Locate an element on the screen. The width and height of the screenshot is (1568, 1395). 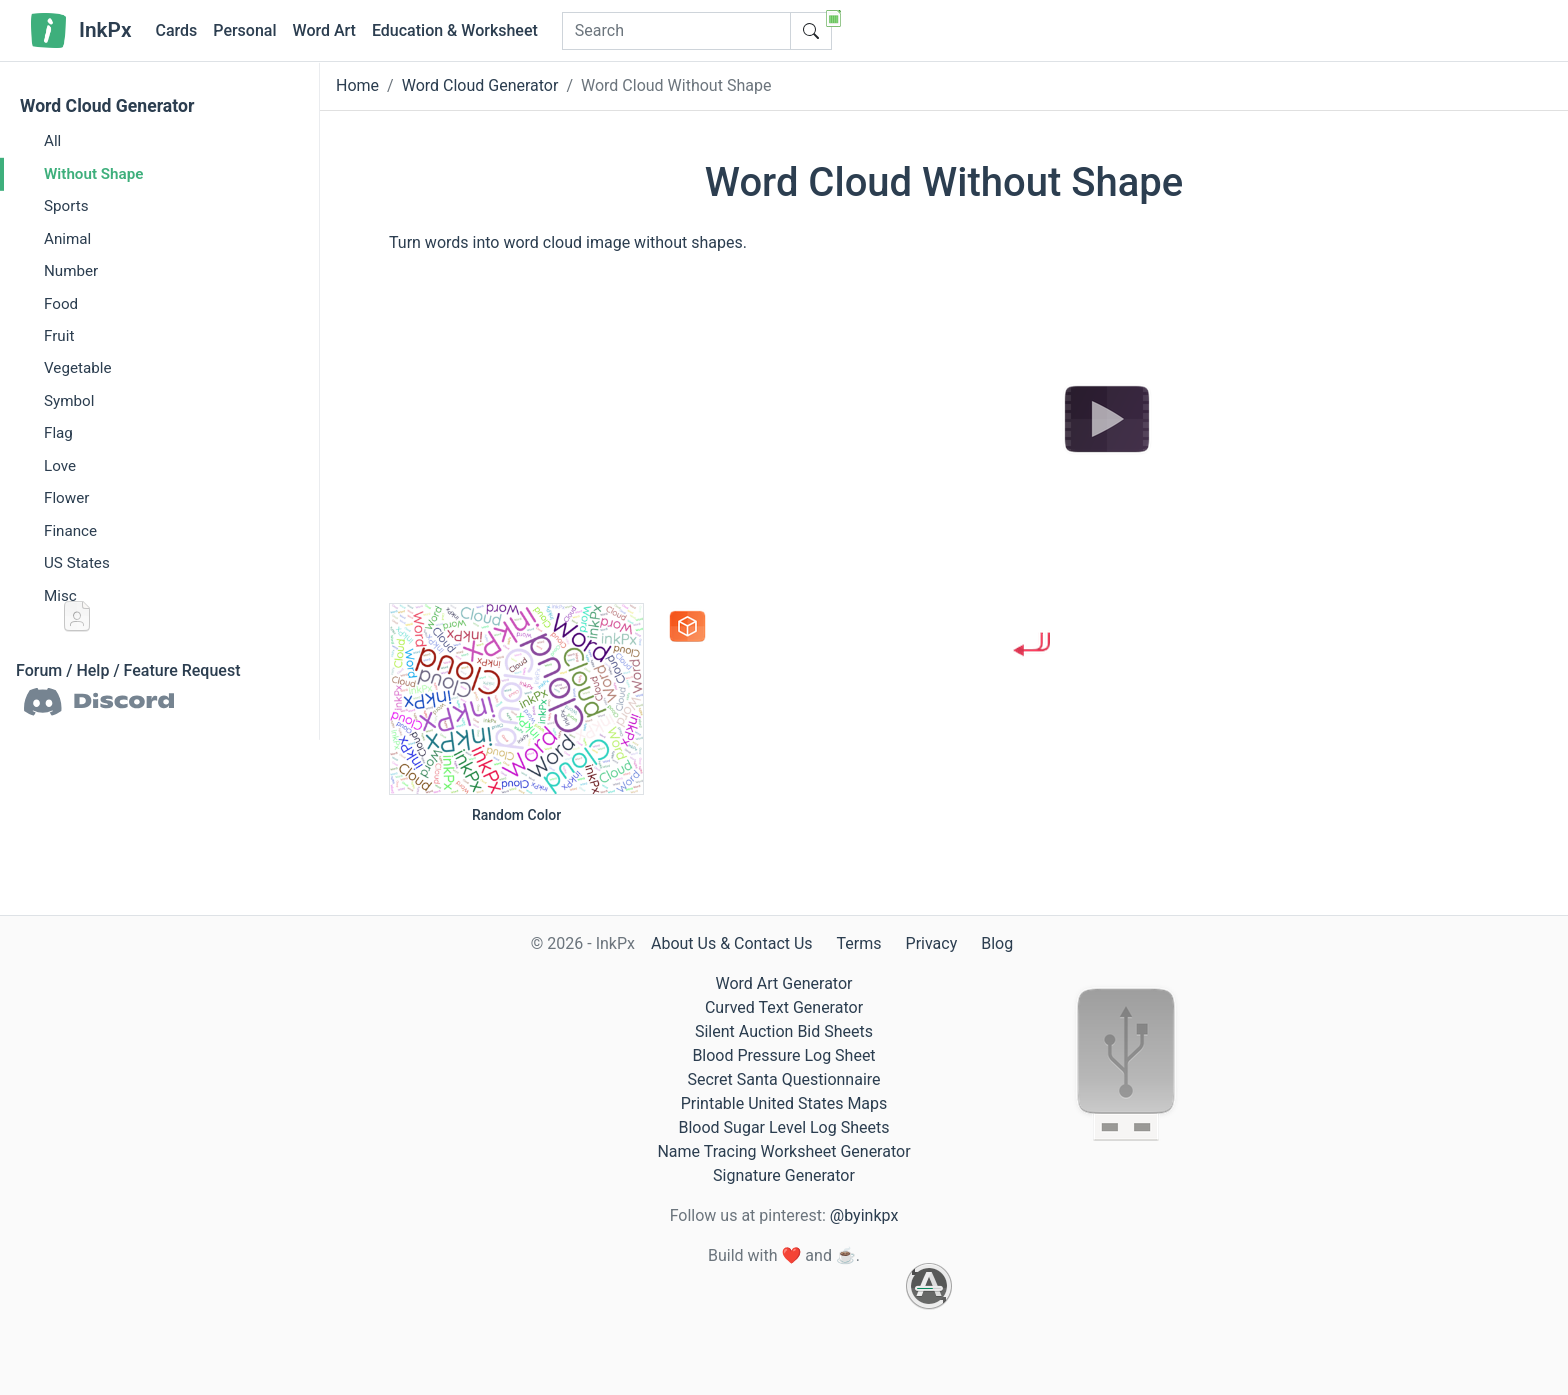
view document author information is located at coordinates (77, 616).